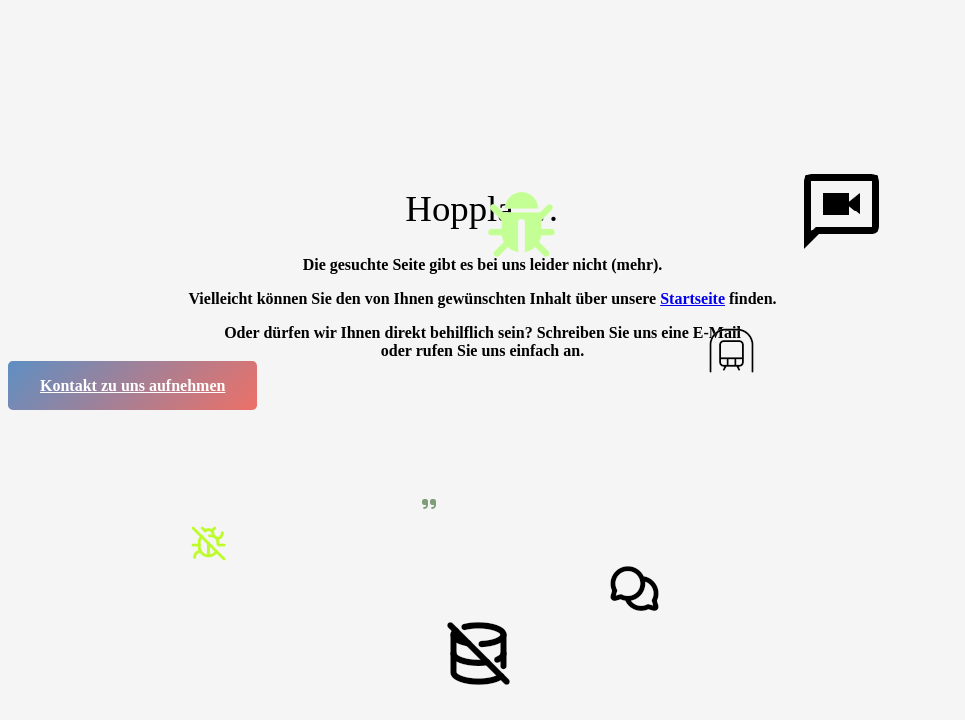  What do you see at coordinates (521, 225) in the screenshot?
I see `report a bug or issue` at bounding box center [521, 225].